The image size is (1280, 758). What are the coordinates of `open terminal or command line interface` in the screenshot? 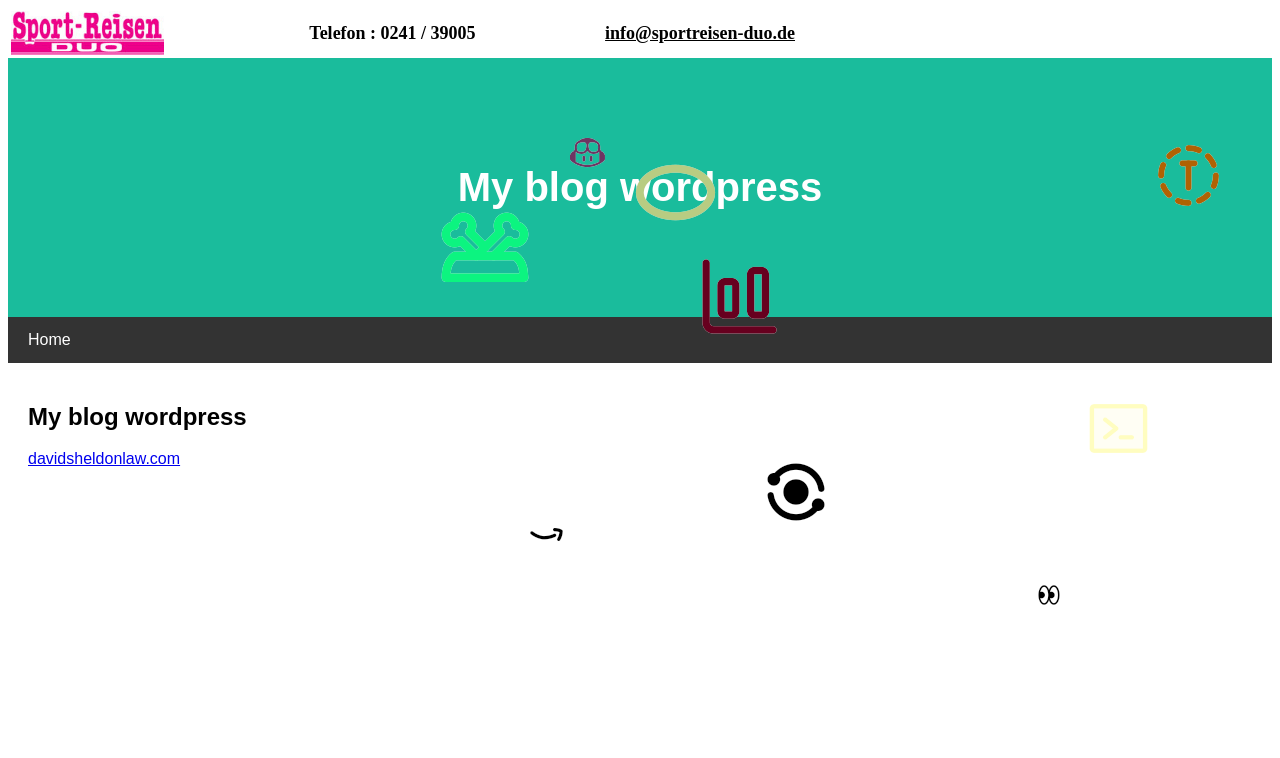 It's located at (1118, 428).